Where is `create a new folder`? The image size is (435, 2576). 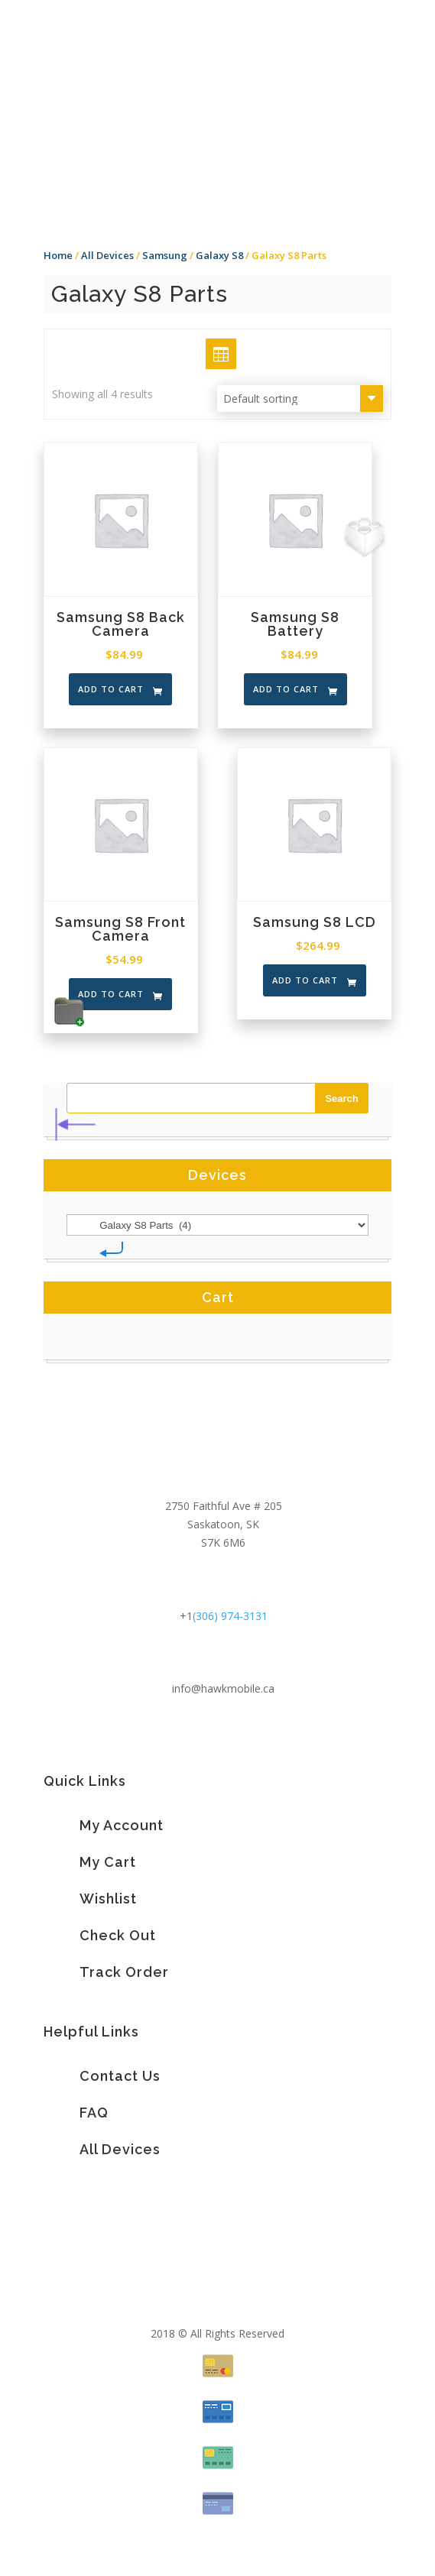 create a new folder is located at coordinates (69, 1011).